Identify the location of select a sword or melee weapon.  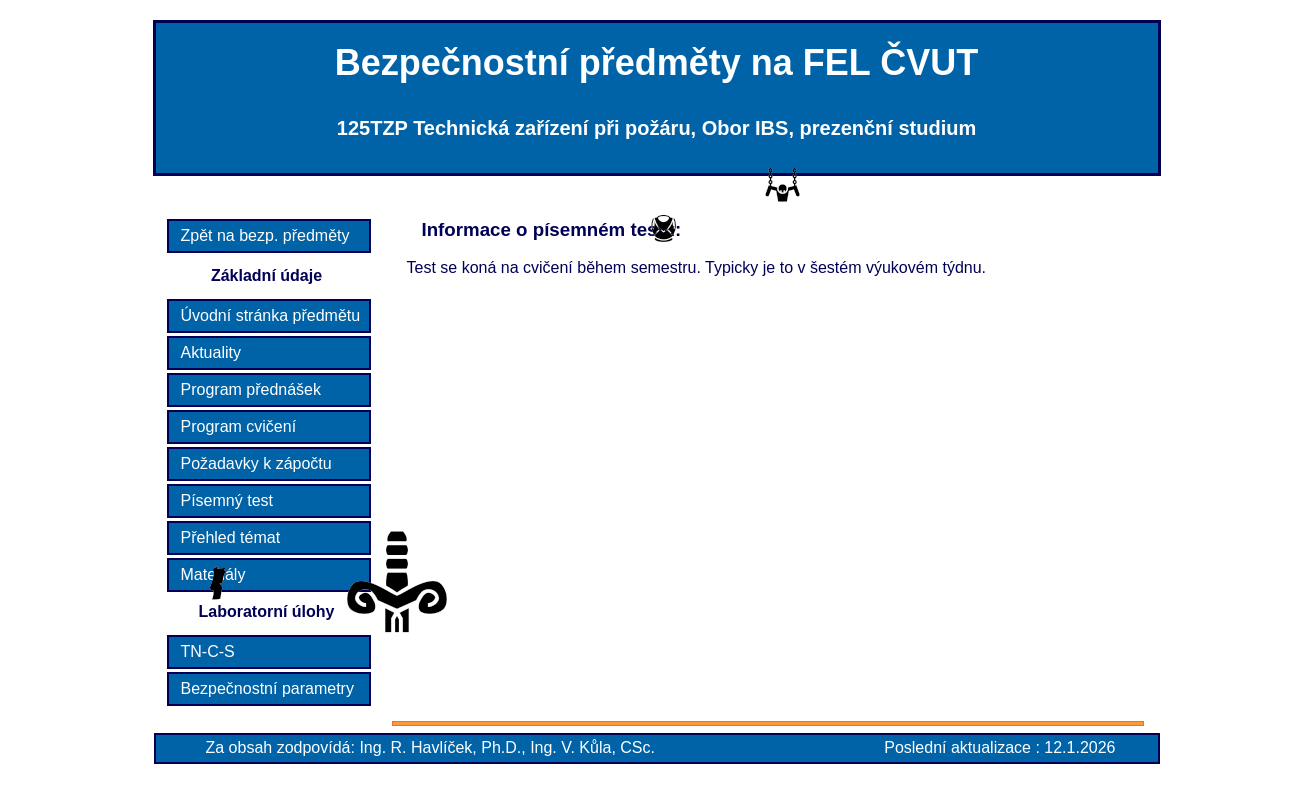
(397, 581).